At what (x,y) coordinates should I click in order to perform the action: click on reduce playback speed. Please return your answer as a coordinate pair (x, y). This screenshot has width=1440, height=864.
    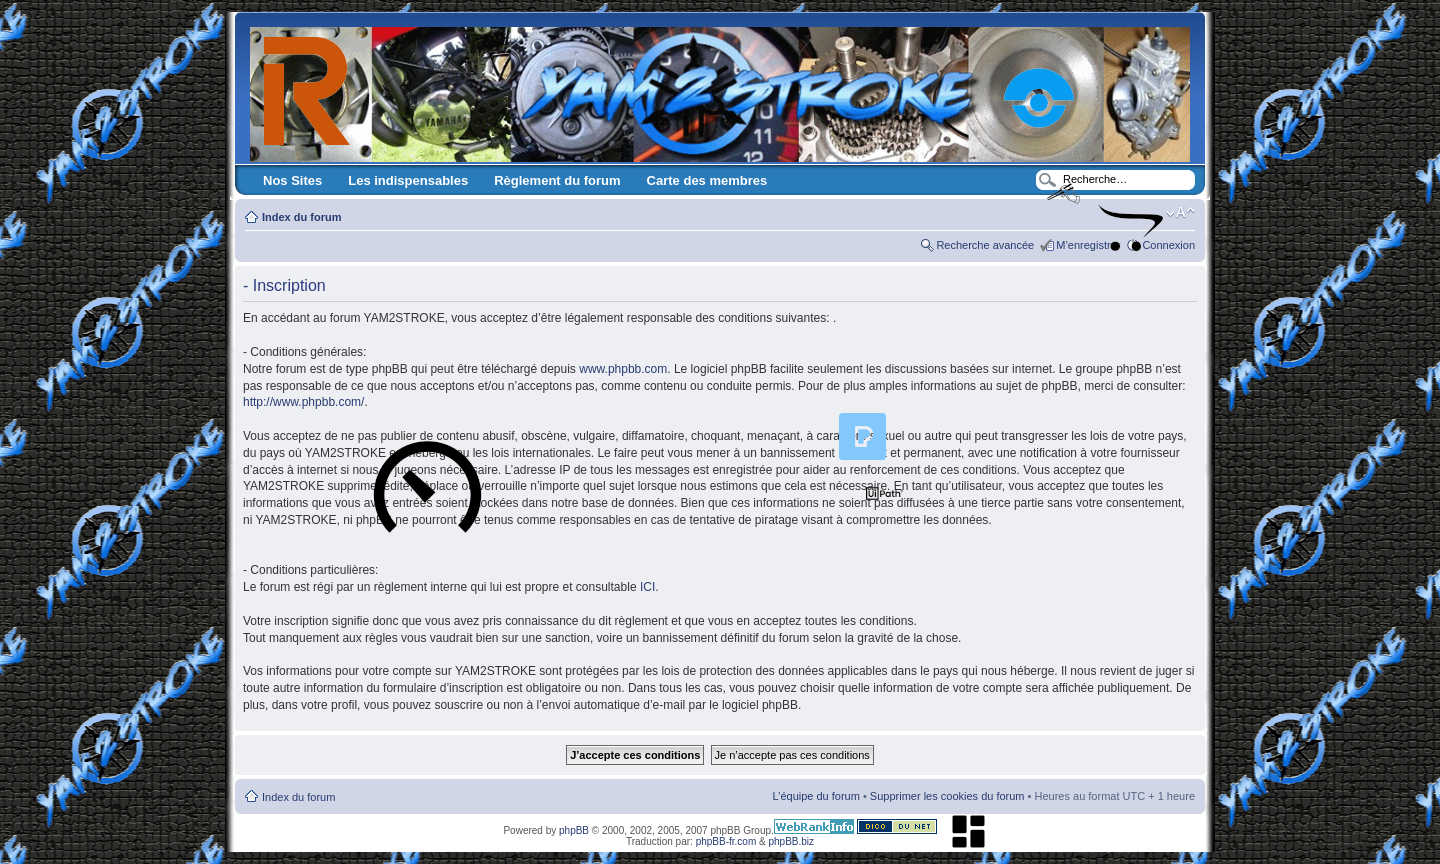
    Looking at the image, I should click on (427, 489).